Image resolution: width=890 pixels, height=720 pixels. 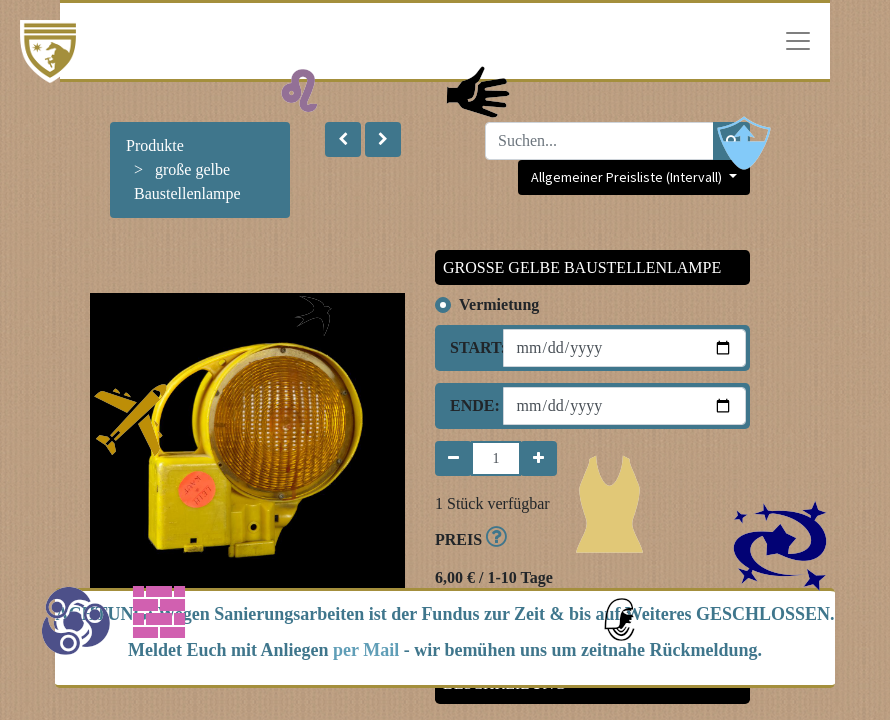 What do you see at coordinates (744, 143) in the screenshot?
I see `upgrade your armor or defensive stats` at bounding box center [744, 143].